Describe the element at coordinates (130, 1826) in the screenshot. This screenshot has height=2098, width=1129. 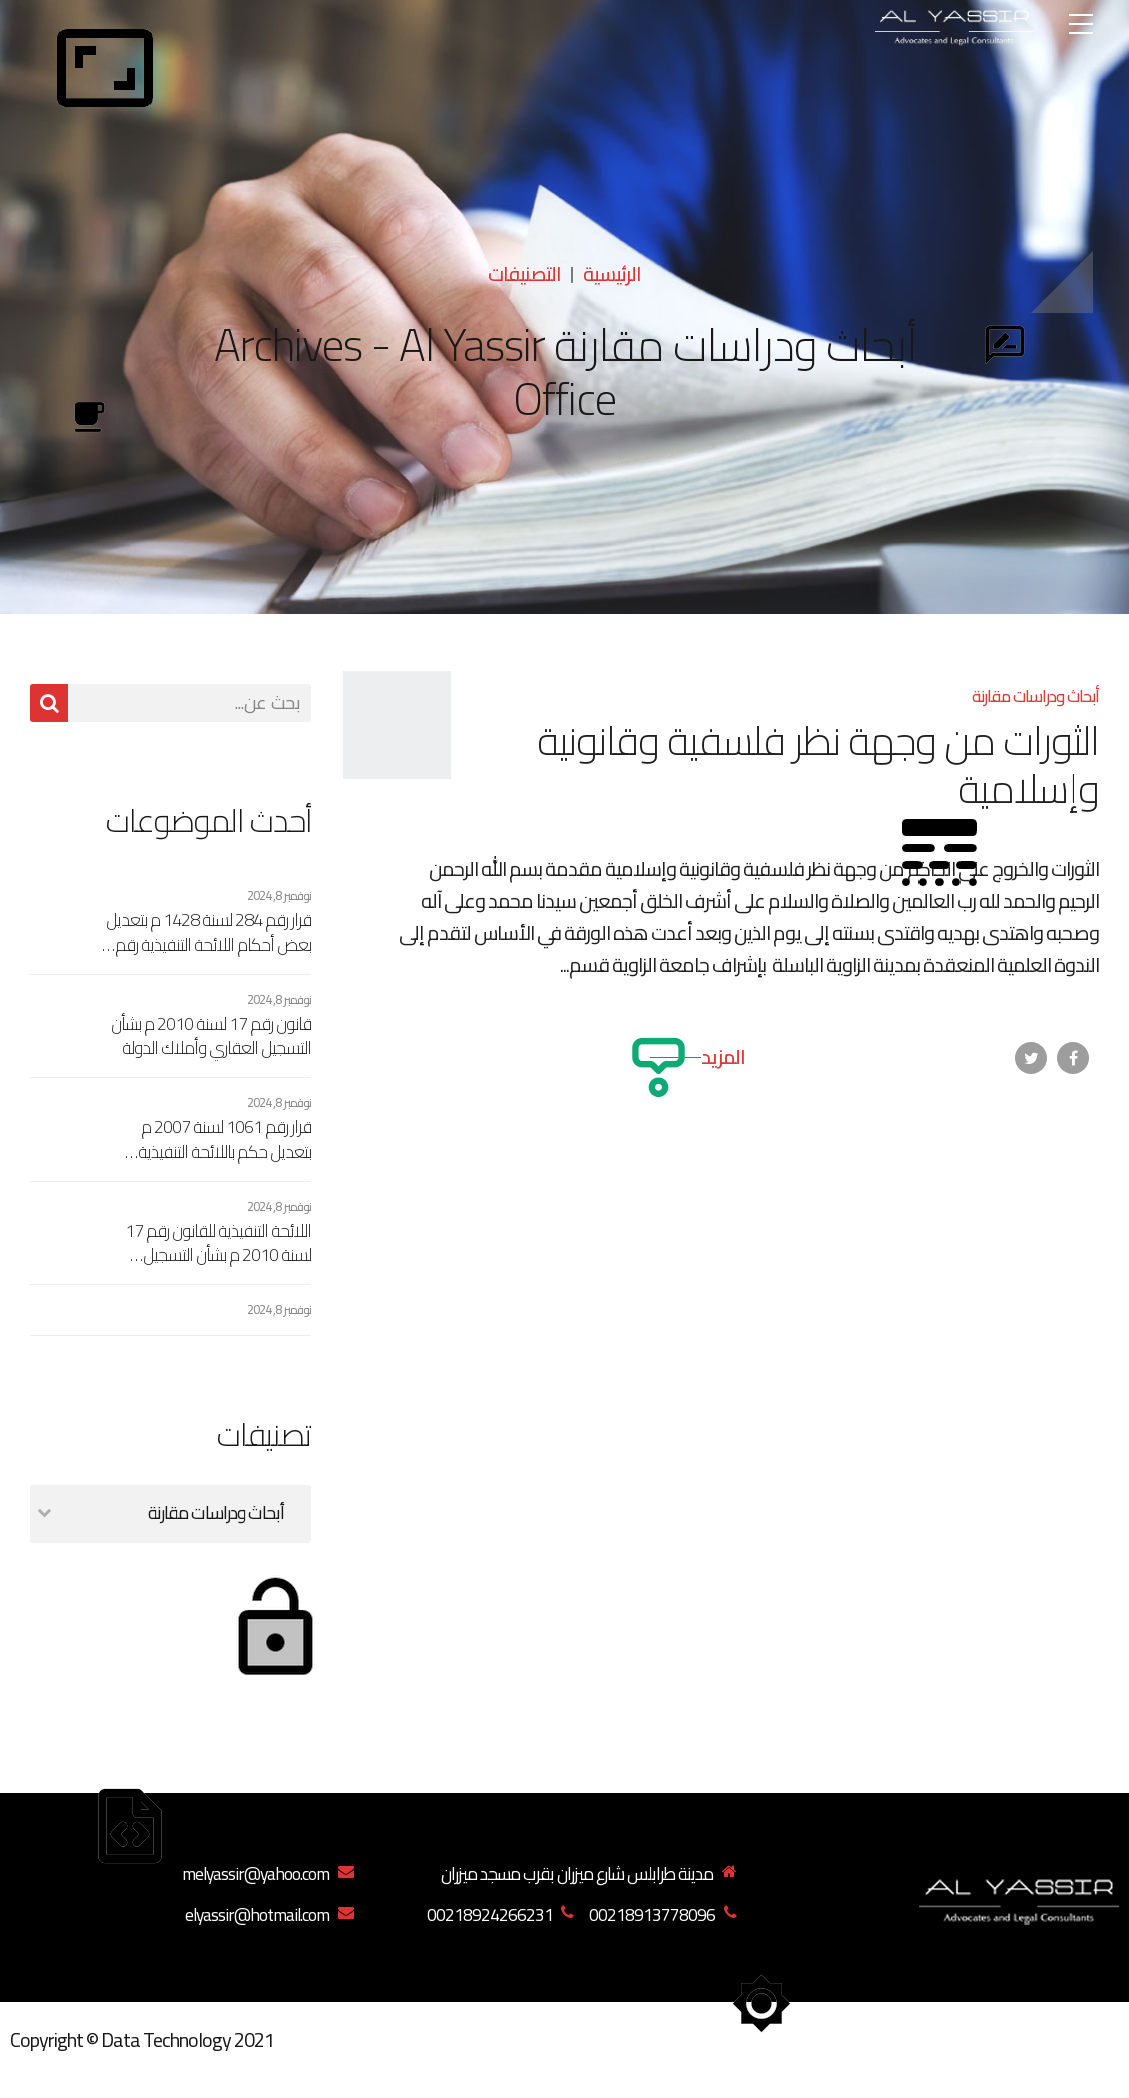
I see `view source code file` at that location.